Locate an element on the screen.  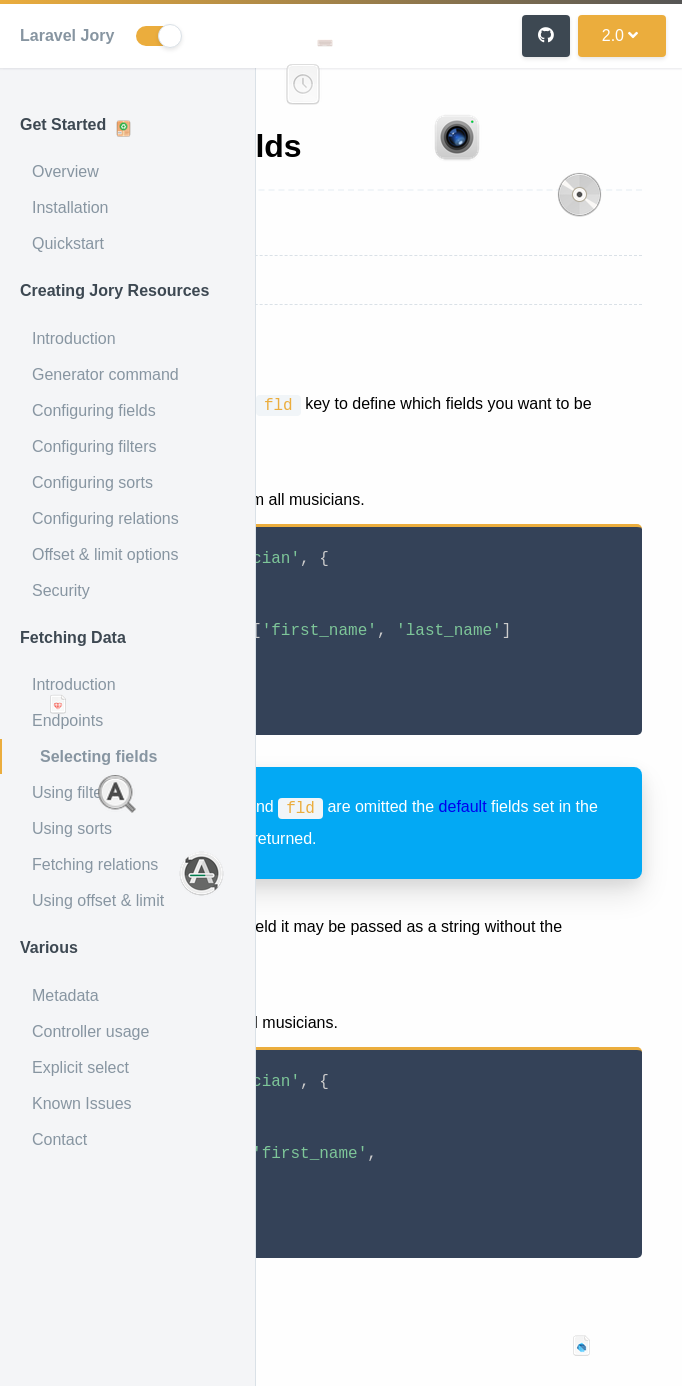
indicates a rewritable CD-RW disc is located at coordinates (579, 194).